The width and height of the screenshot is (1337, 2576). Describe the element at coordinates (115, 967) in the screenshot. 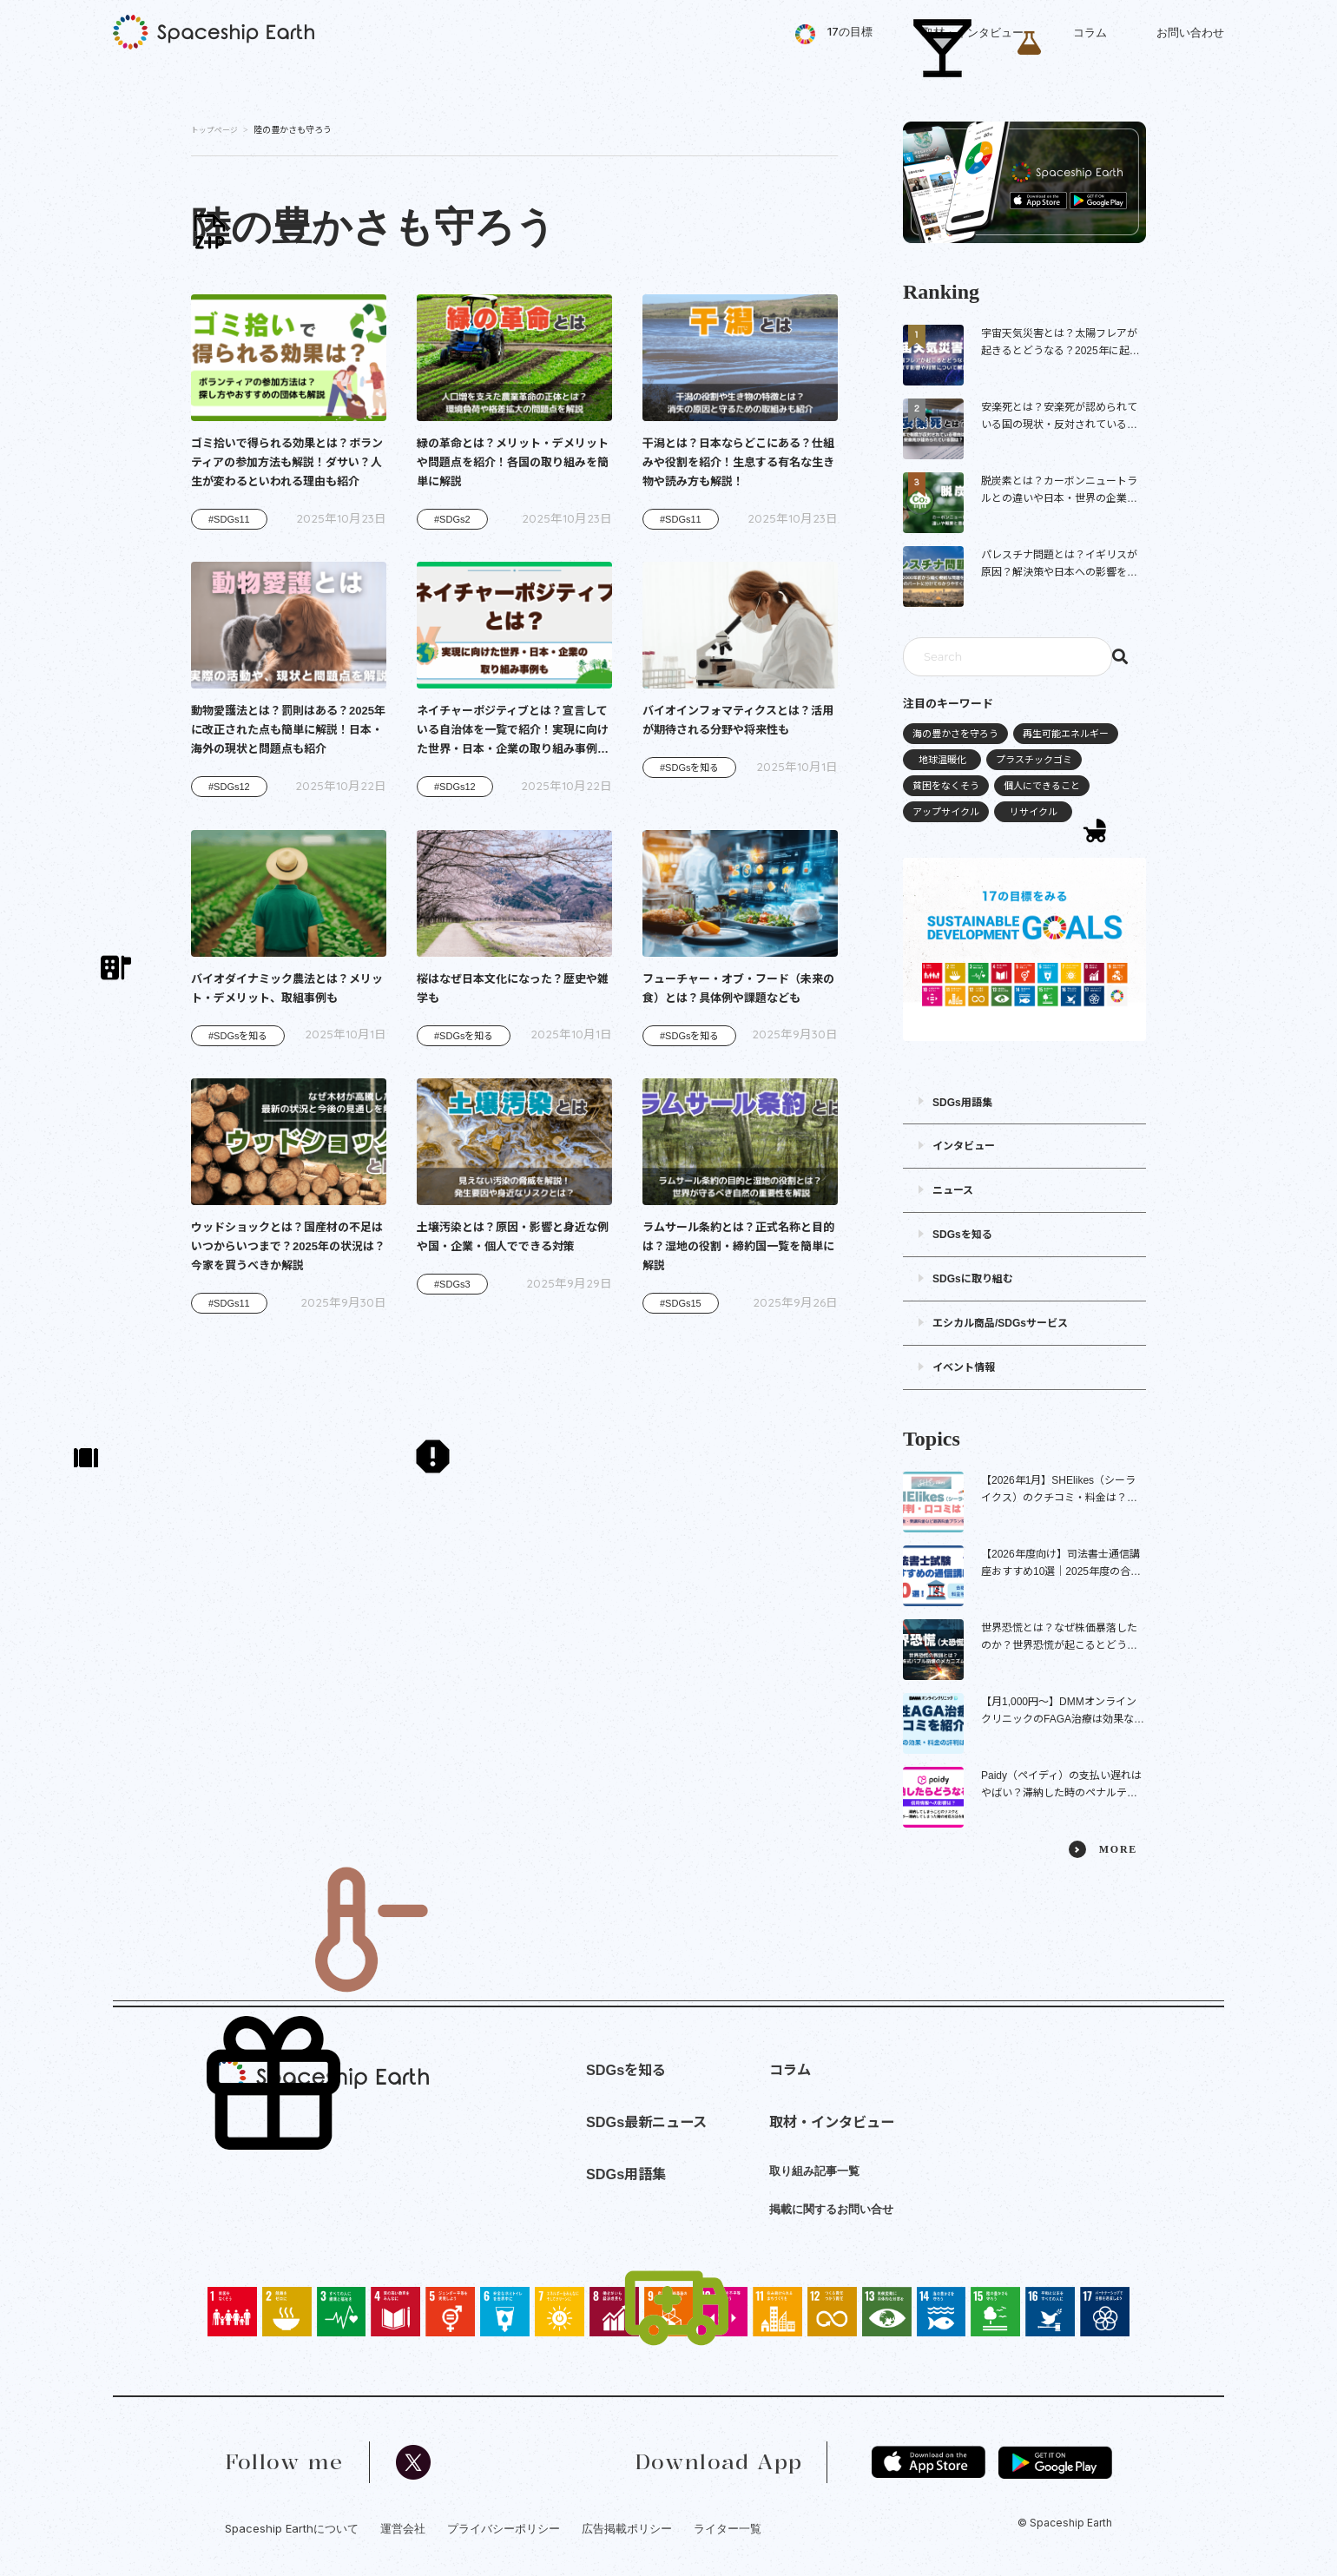

I see `view government or official building location` at that location.